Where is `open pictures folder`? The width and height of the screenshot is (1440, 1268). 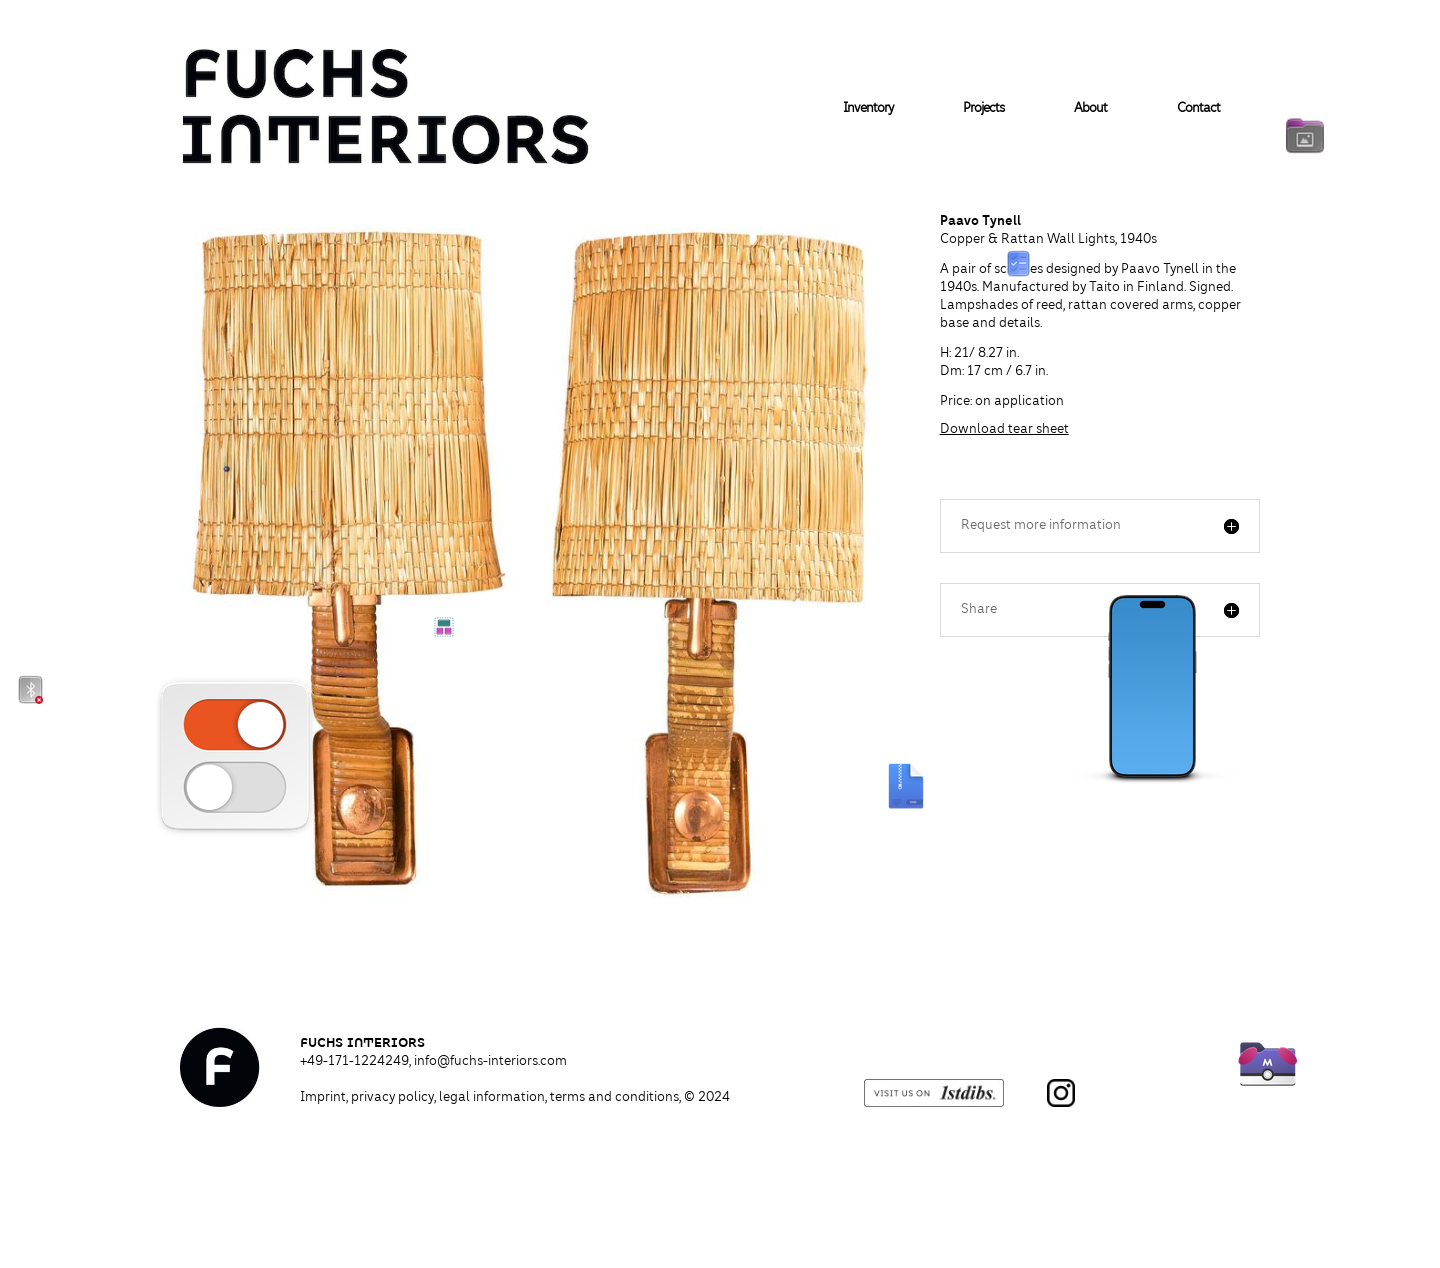 open pictures folder is located at coordinates (1305, 135).